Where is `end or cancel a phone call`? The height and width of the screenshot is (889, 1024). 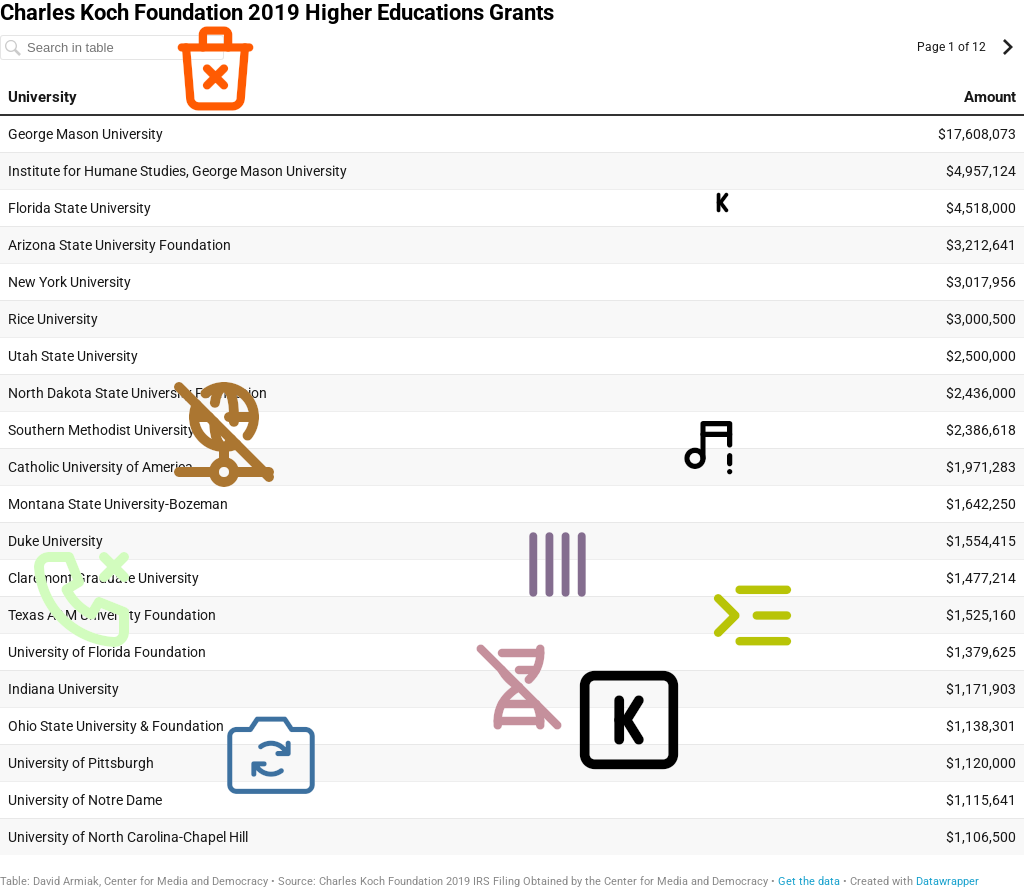 end or cancel a phone call is located at coordinates (84, 597).